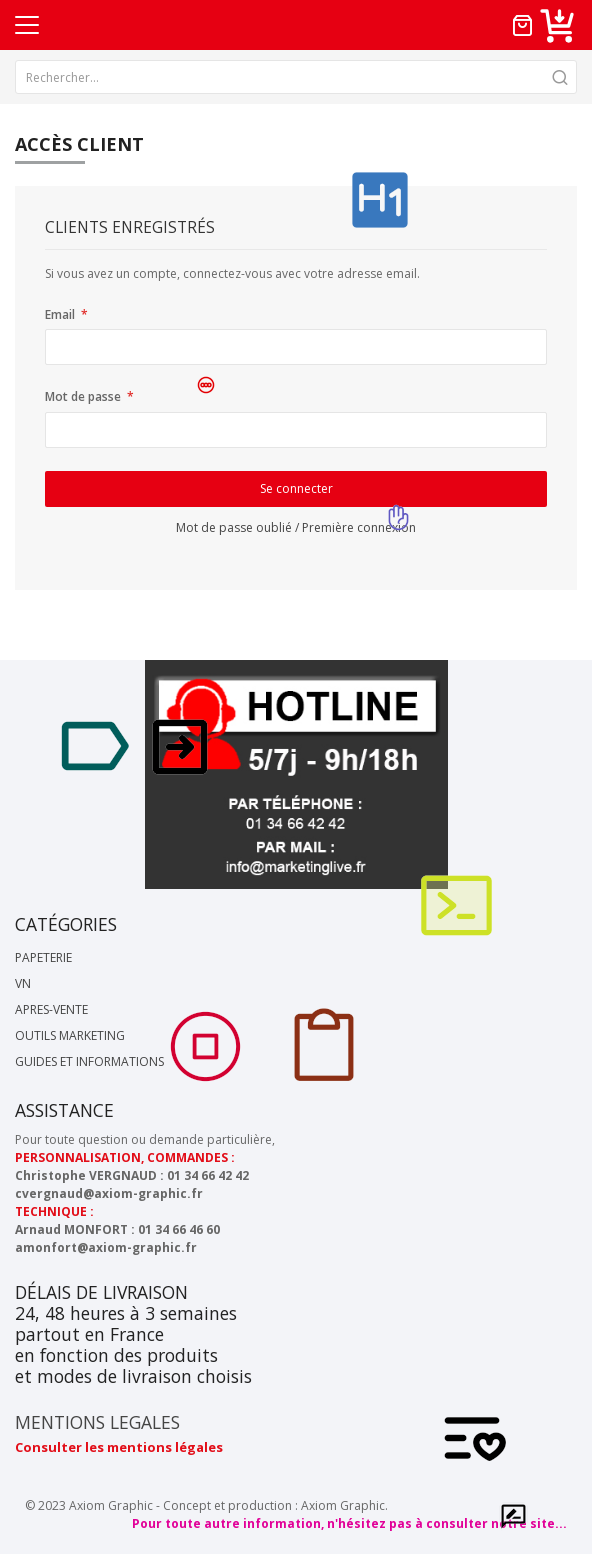  What do you see at coordinates (205, 1046) in the screenshot?
I see `stop media playback` at bounding box center [205, 1046].